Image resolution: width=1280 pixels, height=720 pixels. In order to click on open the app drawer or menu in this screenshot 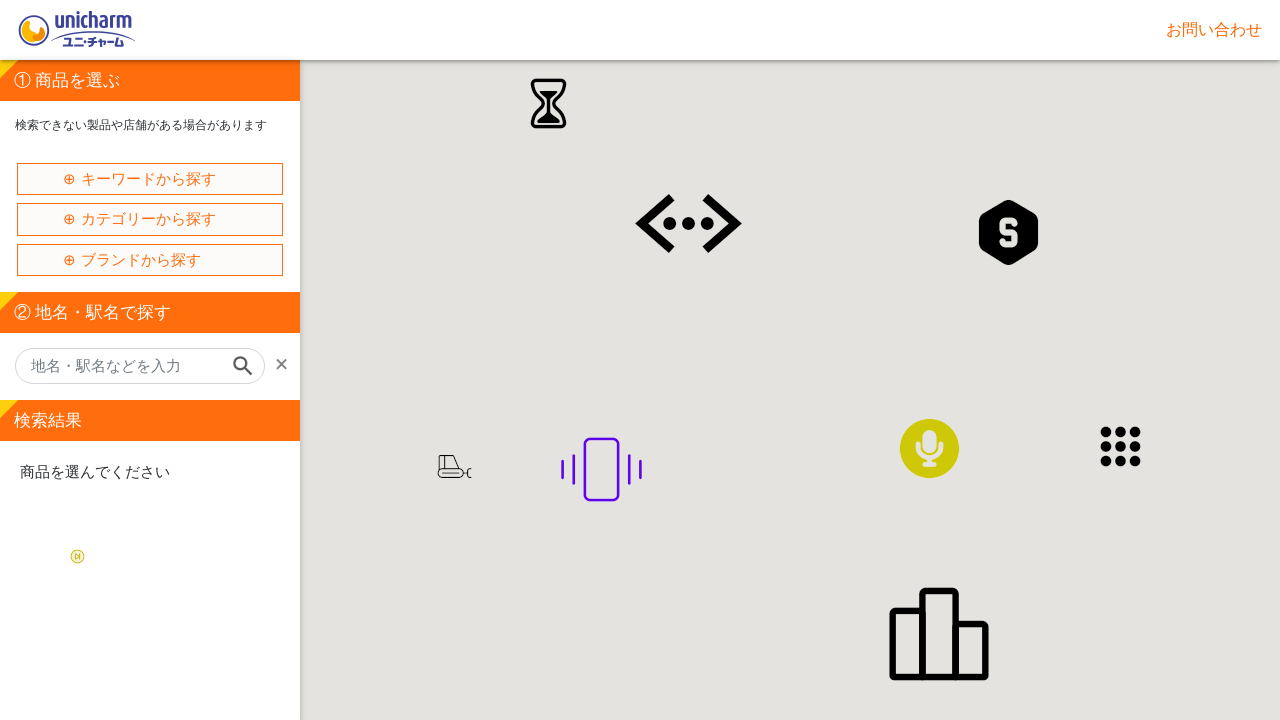, I will do `click(1120, 446)`.